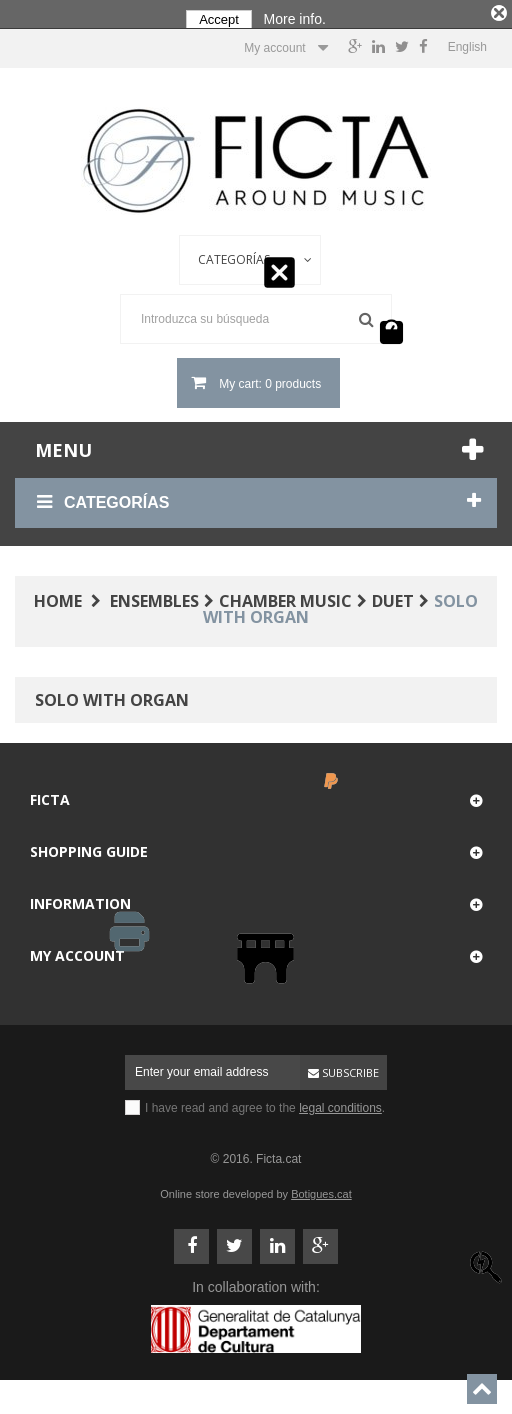 Image resolution: width=512 pixels, height=1414 pixels. What do you see at coordinates (391, 332) in the screenshot?
I see `view weight or mass measurement` at bounding box center [391, 332].